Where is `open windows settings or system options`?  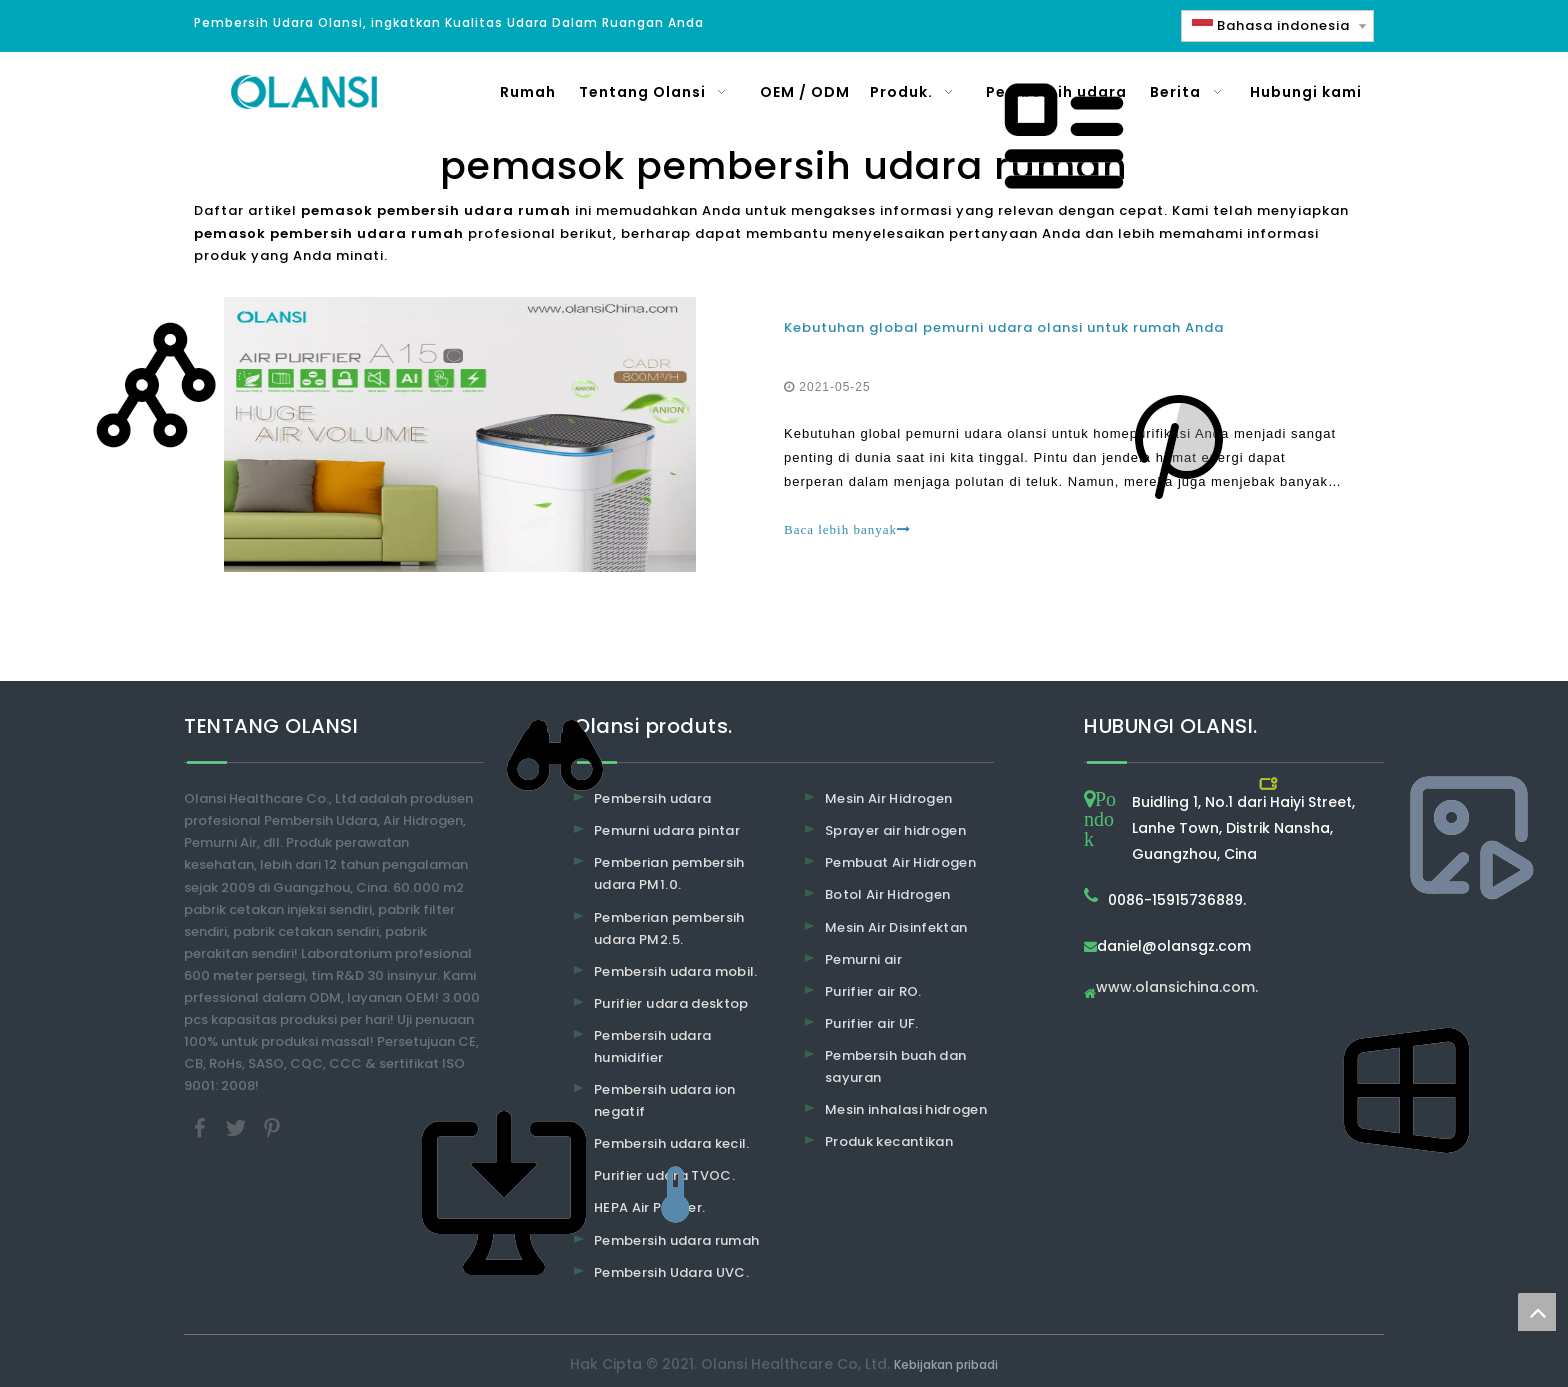 open windows settings or system options is located at coordinates (1406, 1090).